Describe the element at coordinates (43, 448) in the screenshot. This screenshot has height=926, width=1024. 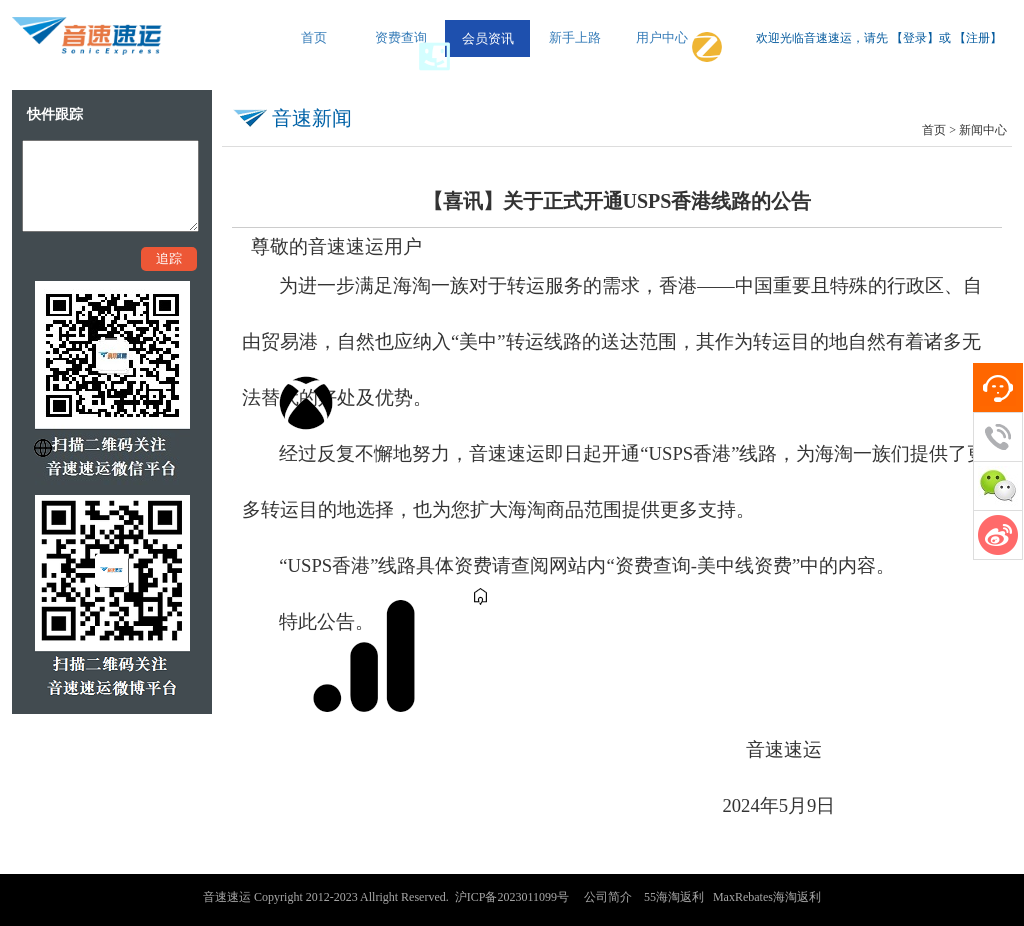
I see `switch to global or international settings` at that location.